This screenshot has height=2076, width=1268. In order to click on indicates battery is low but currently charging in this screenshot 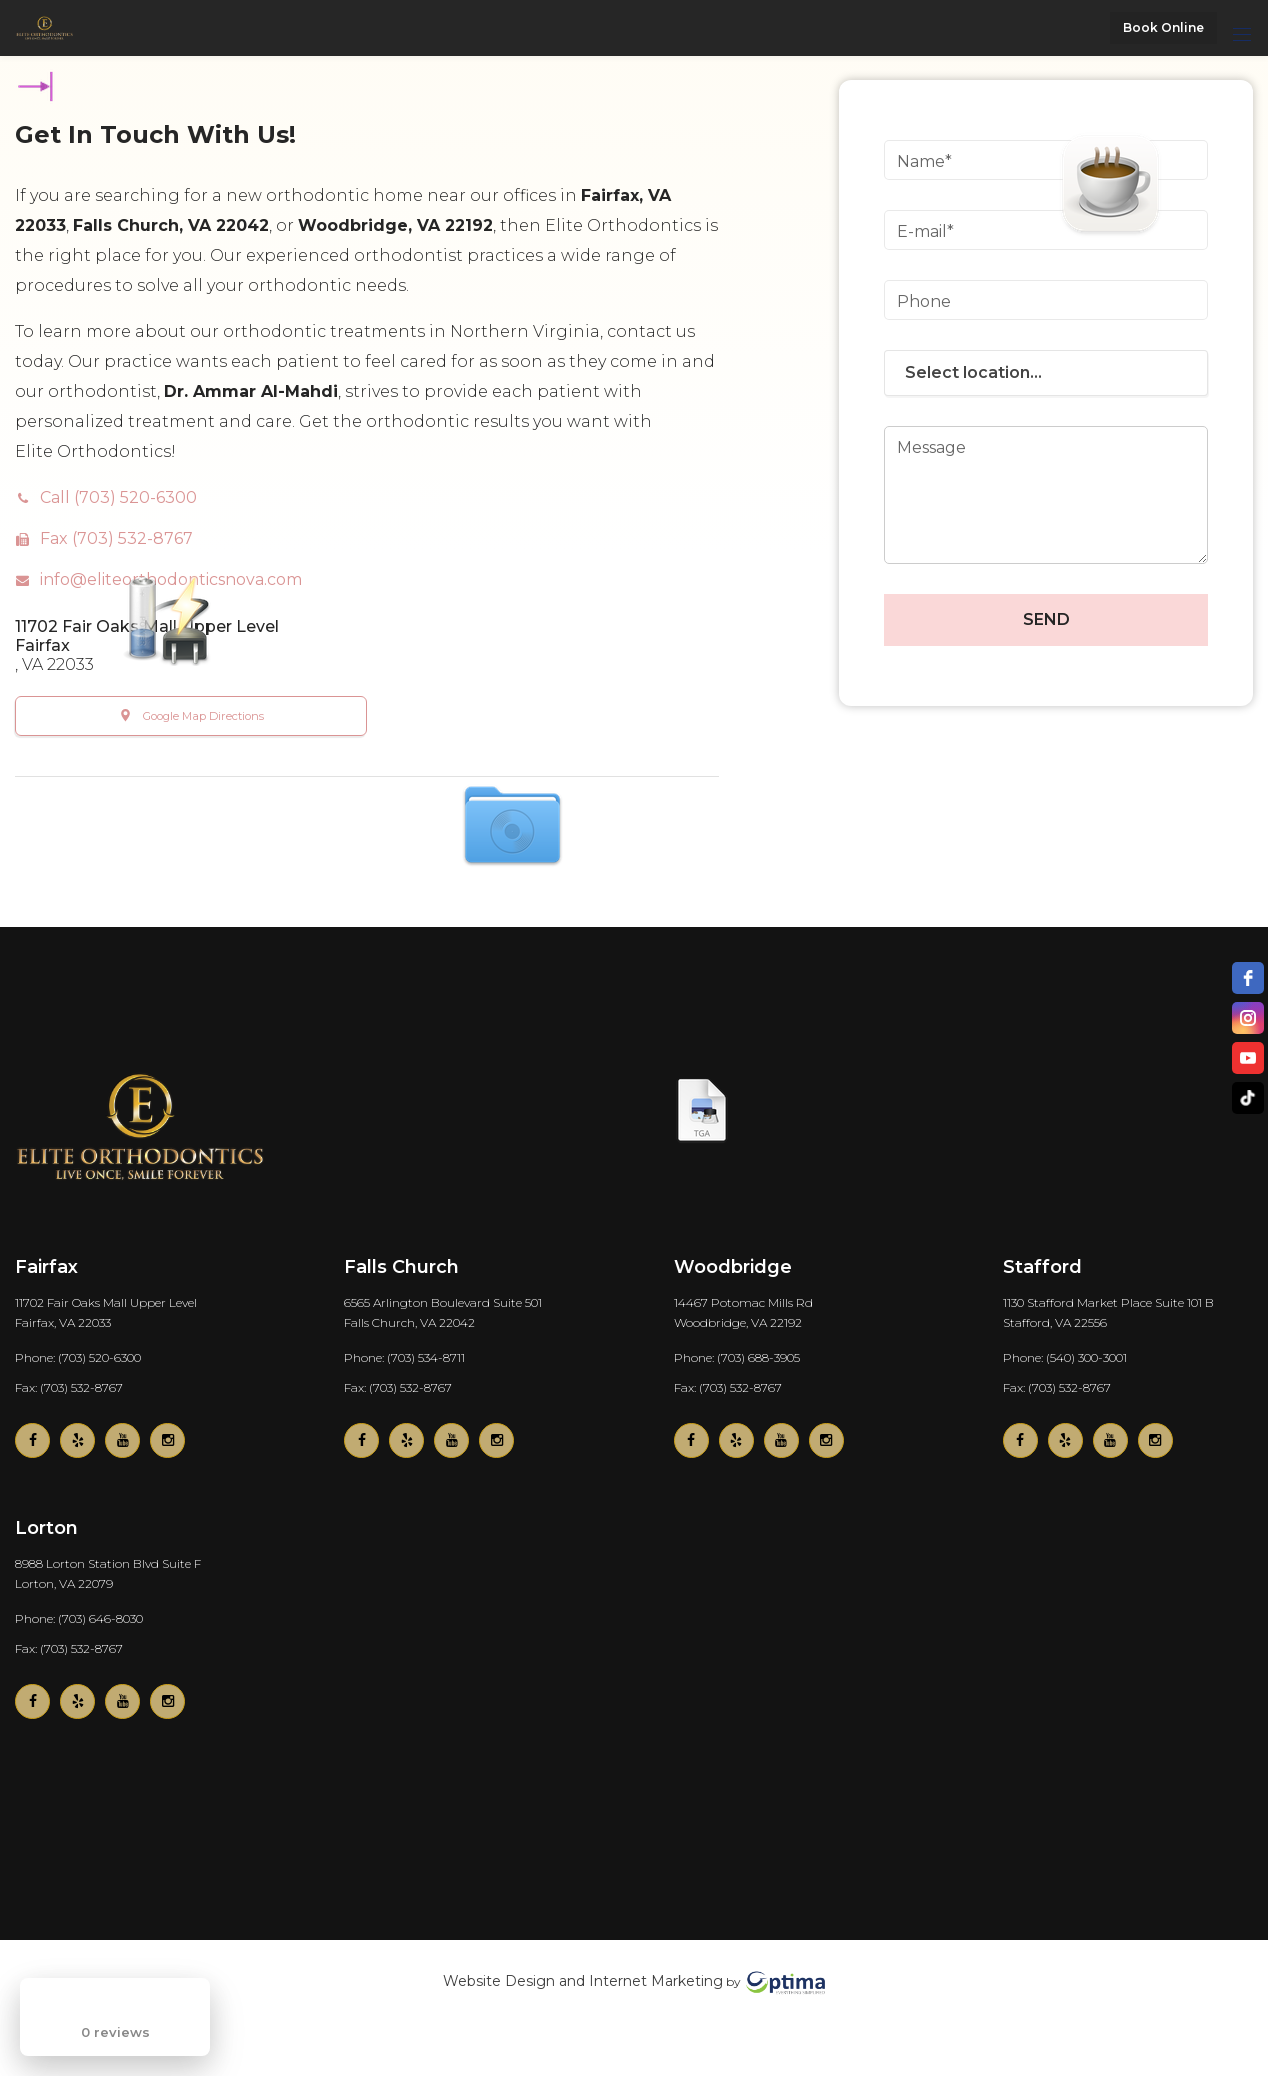, I will do `click(164, 619)`.